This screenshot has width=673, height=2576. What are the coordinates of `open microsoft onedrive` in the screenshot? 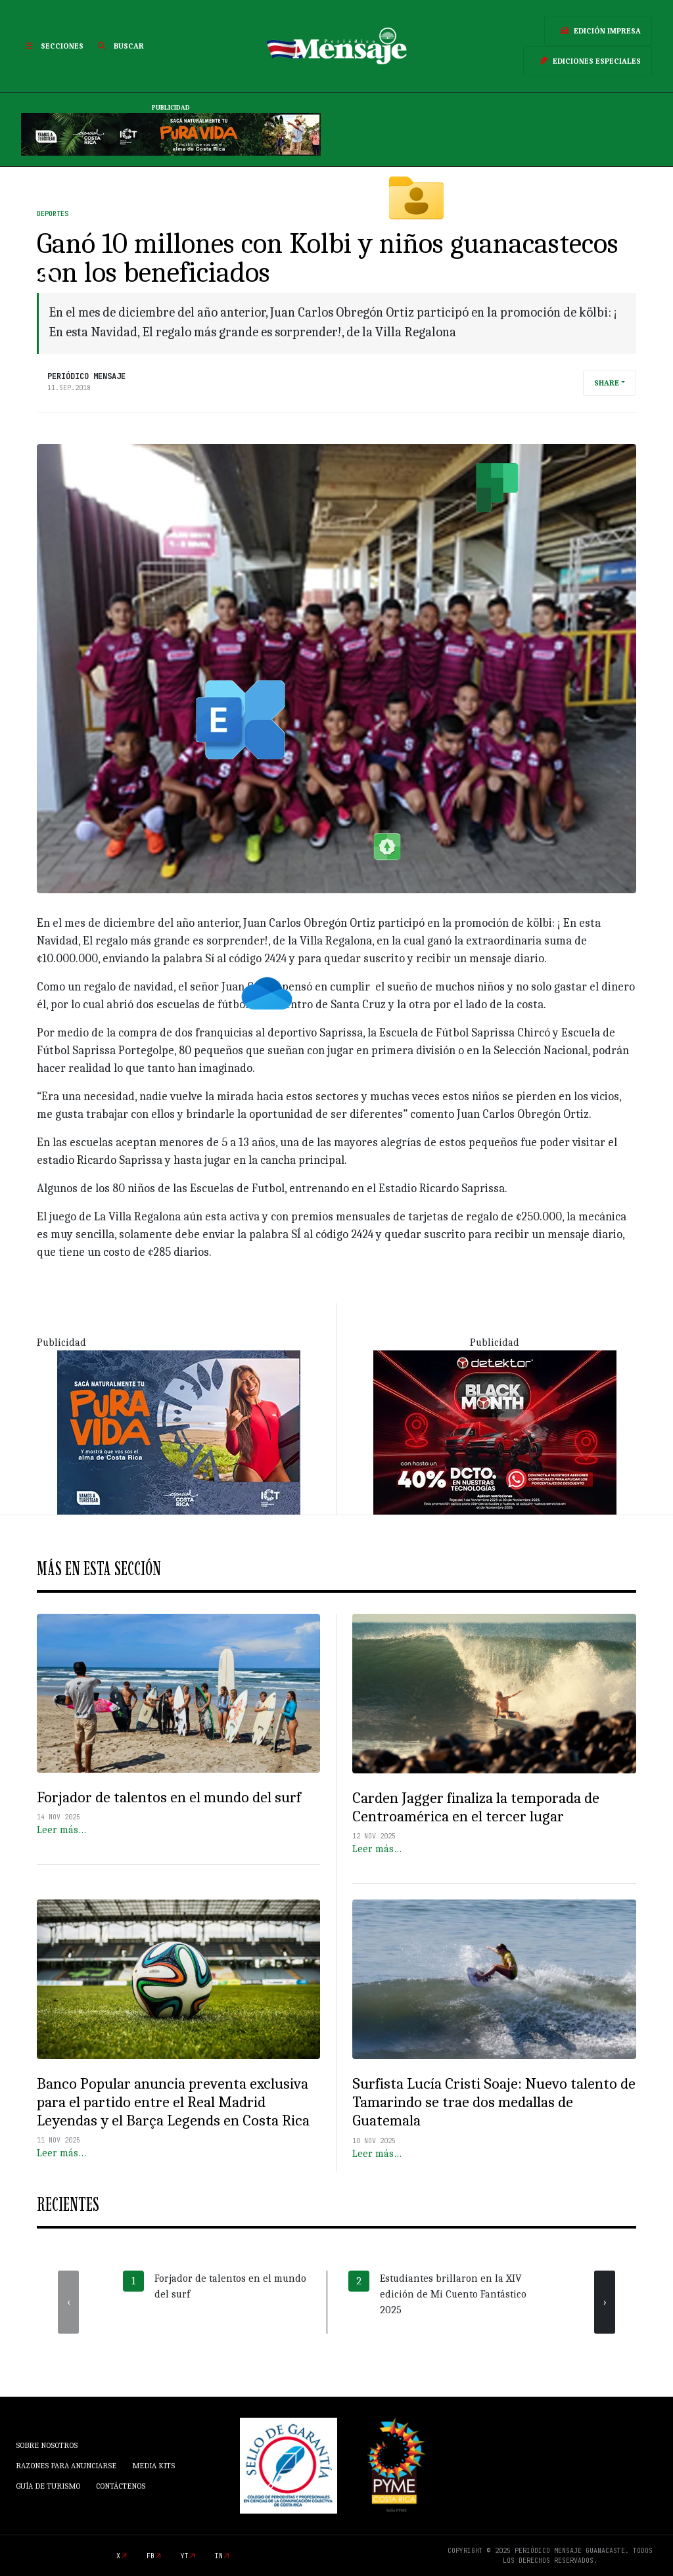 It's located at (267, 993).